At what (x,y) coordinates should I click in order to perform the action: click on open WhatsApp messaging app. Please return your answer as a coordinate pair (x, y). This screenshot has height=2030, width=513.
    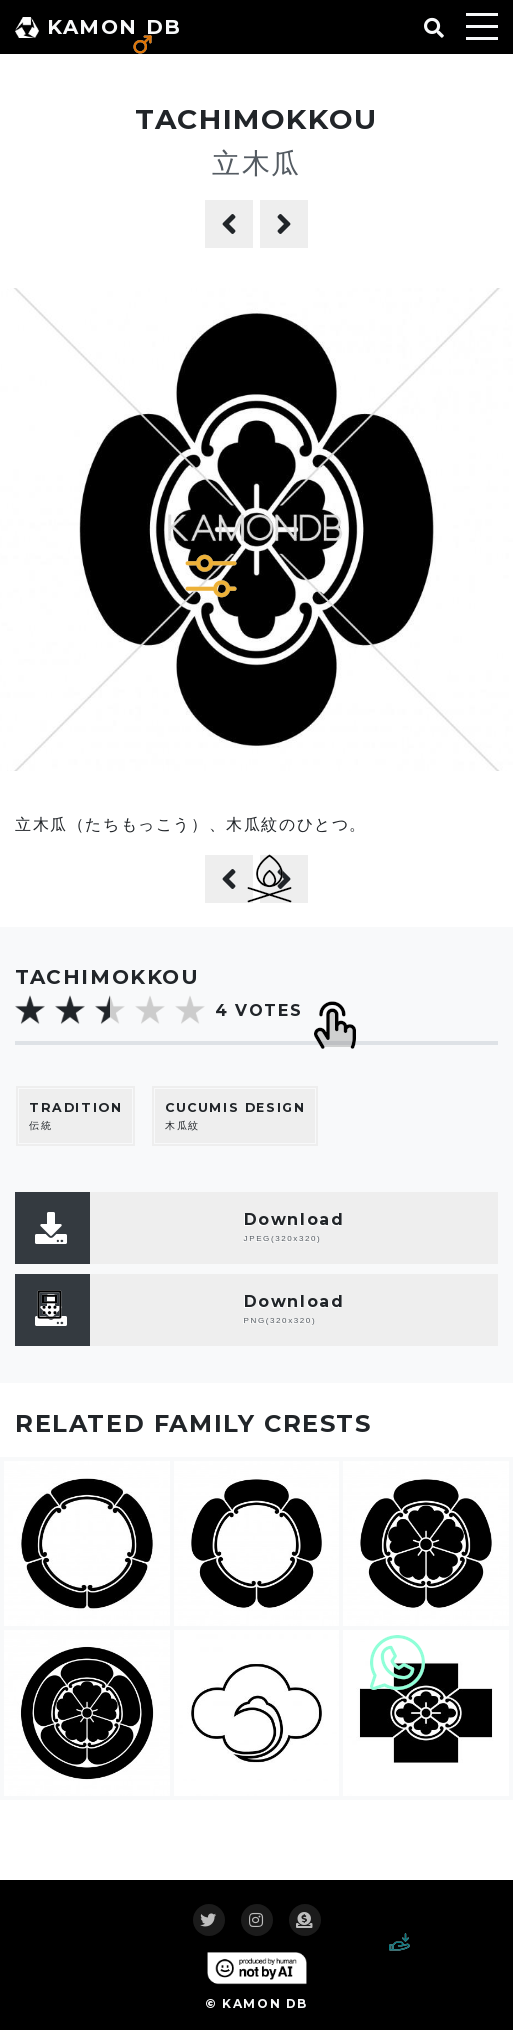
    Looking at the image, I should click on (397, 1662).